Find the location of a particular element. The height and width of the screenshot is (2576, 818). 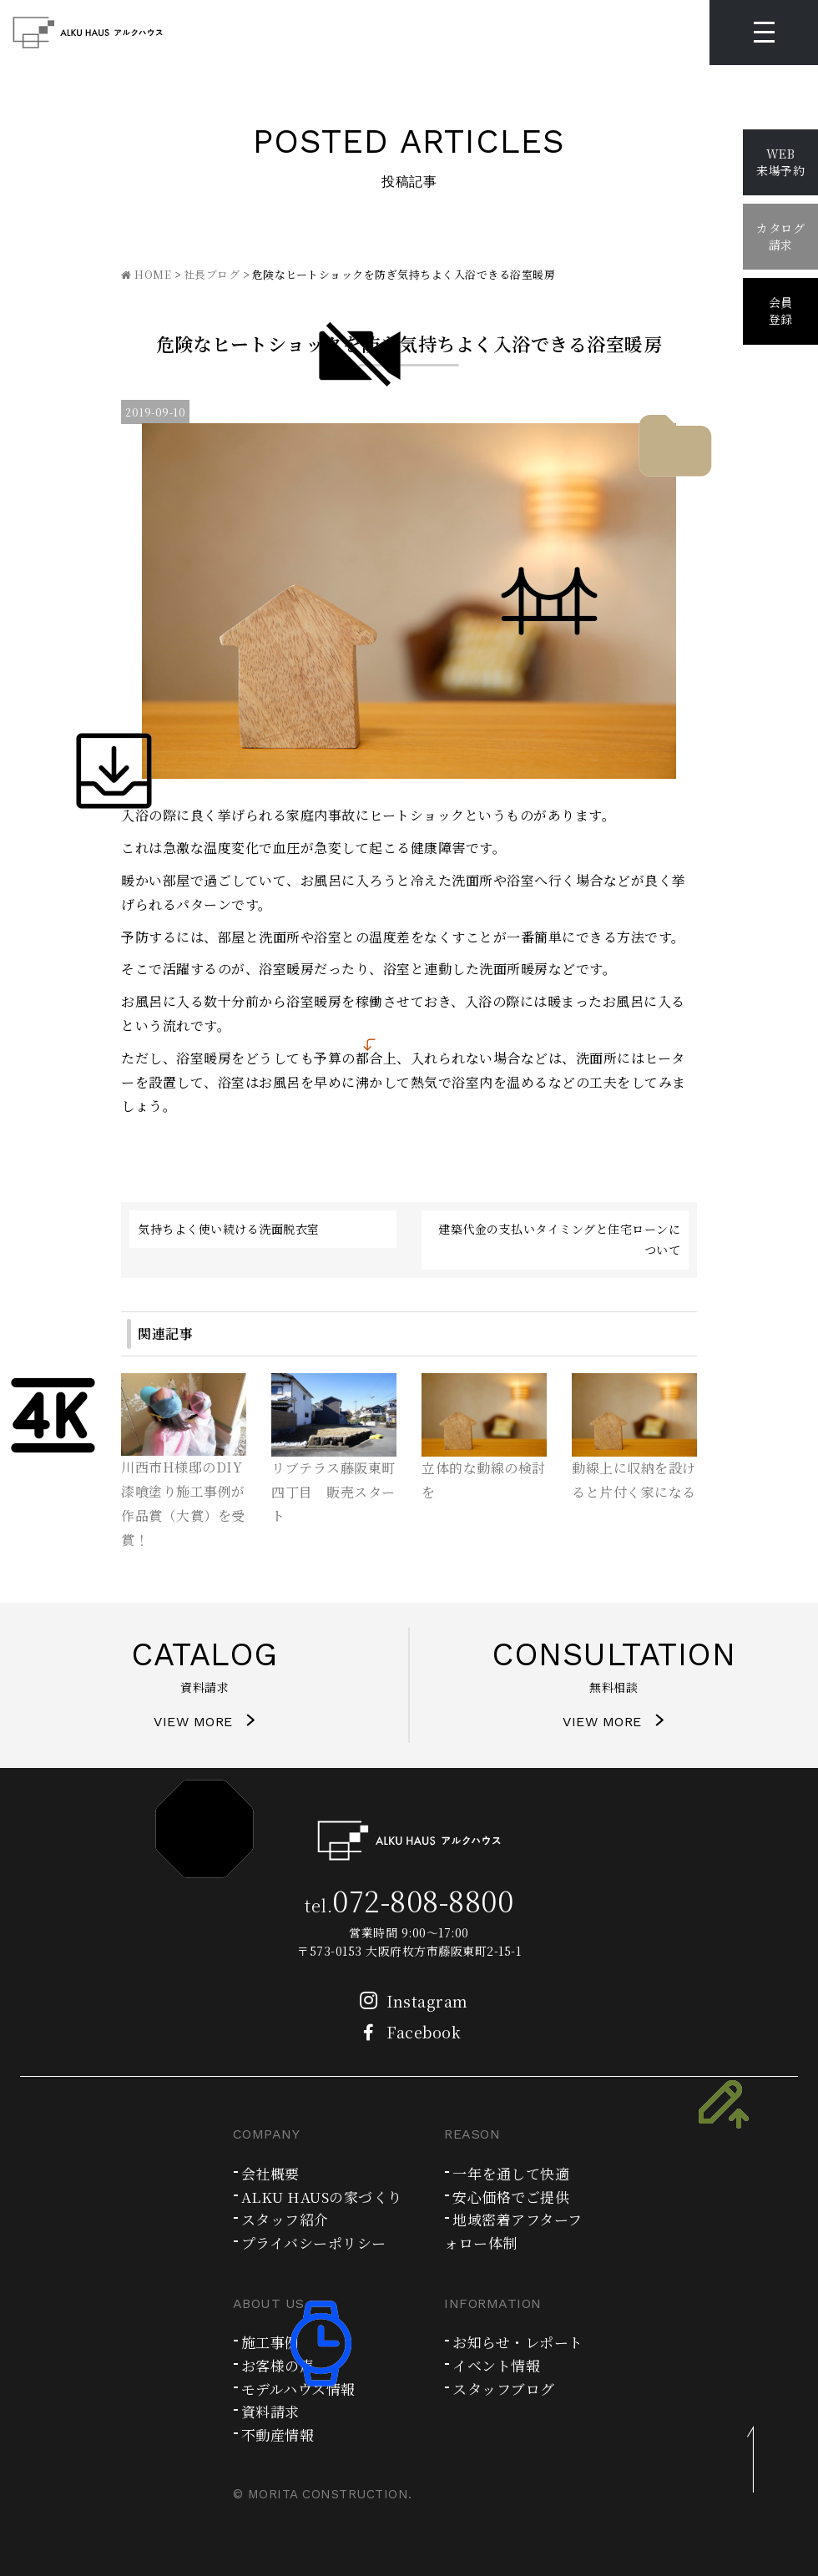

view bridge or crossing information is located at coordinates (549, 601).